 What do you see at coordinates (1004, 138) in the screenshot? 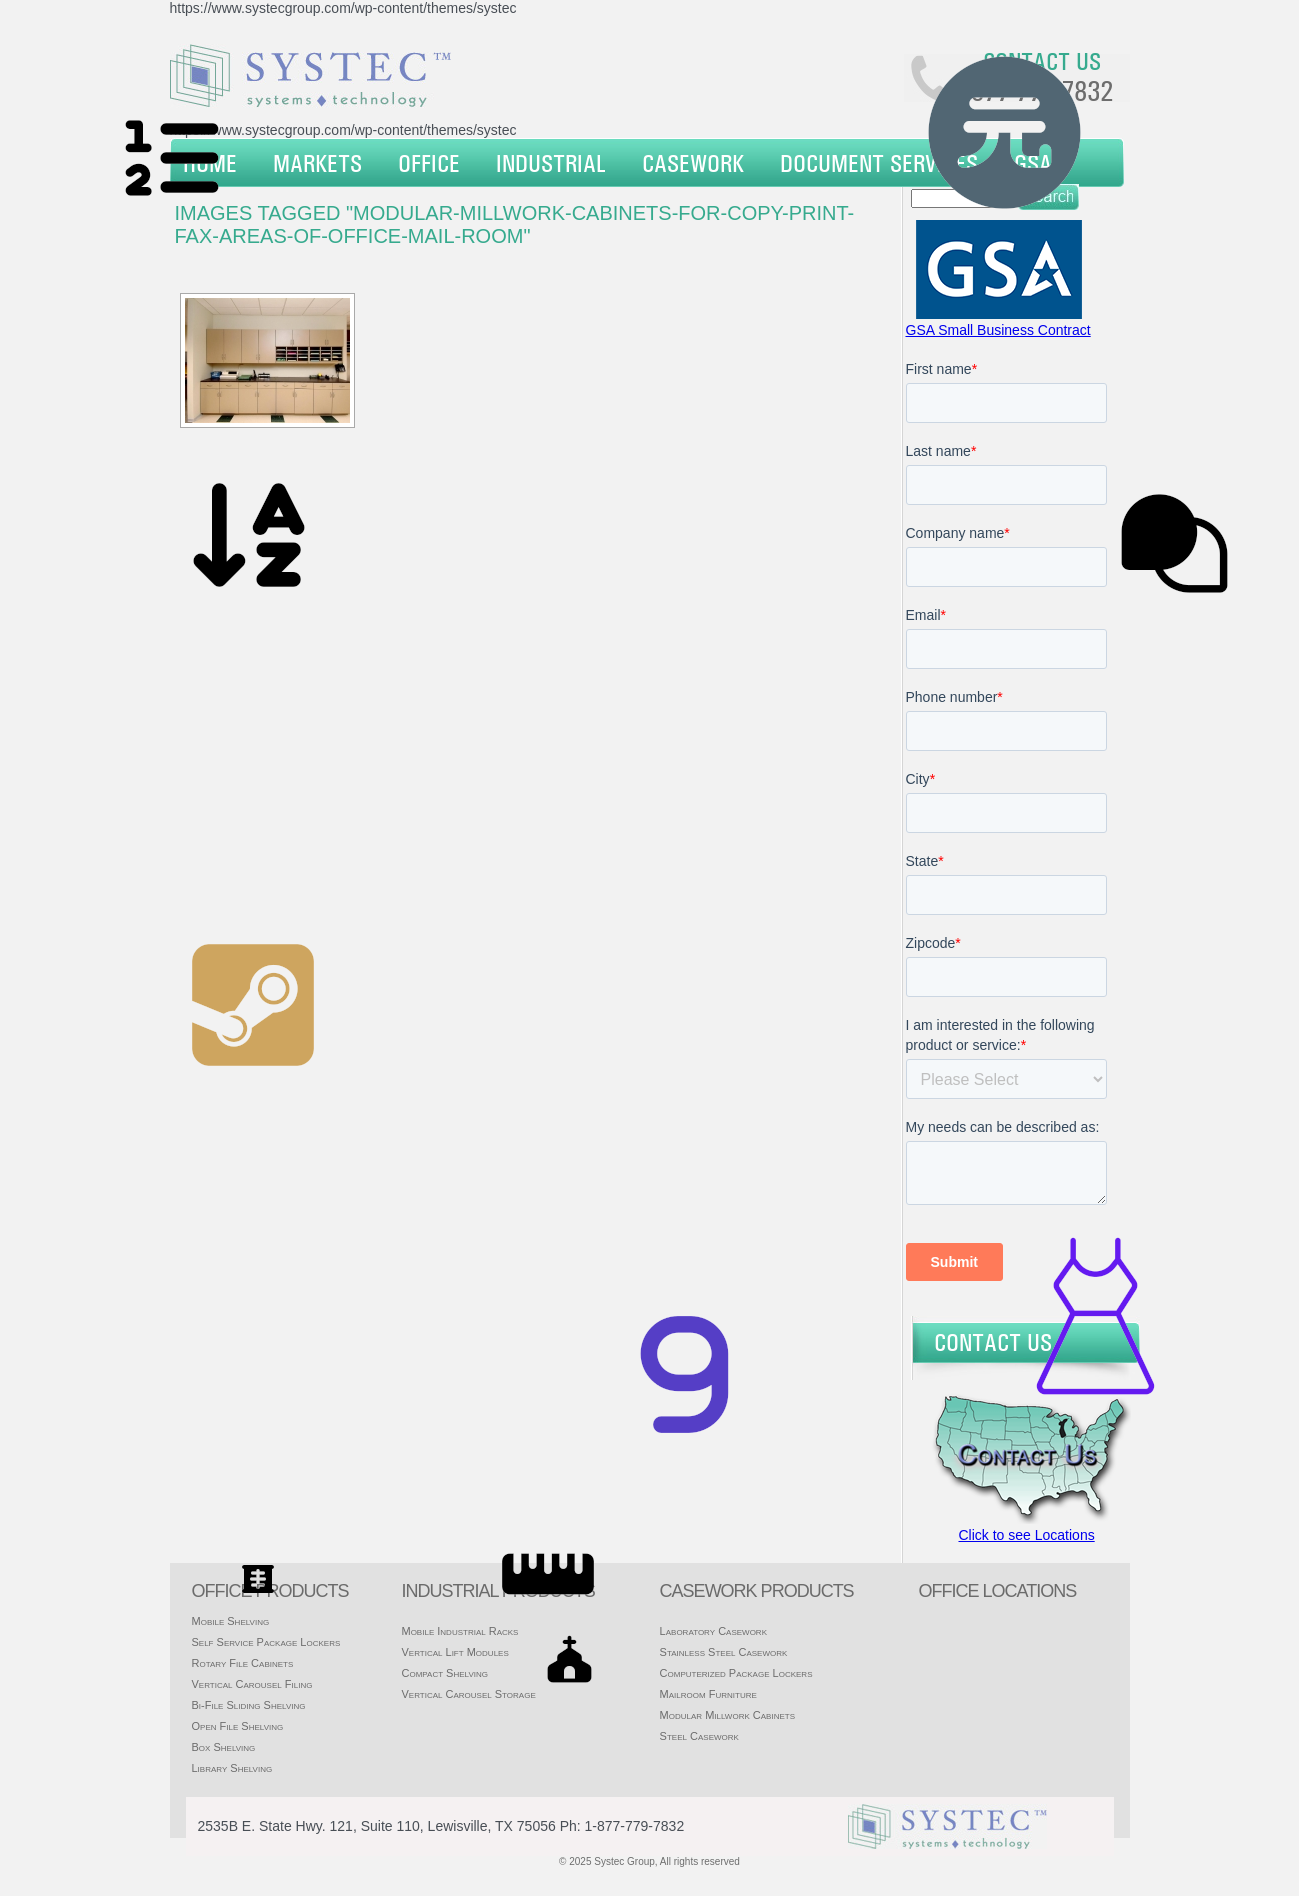
I see `chinese yuan currency indicator` at bounding box center [1004, 138].